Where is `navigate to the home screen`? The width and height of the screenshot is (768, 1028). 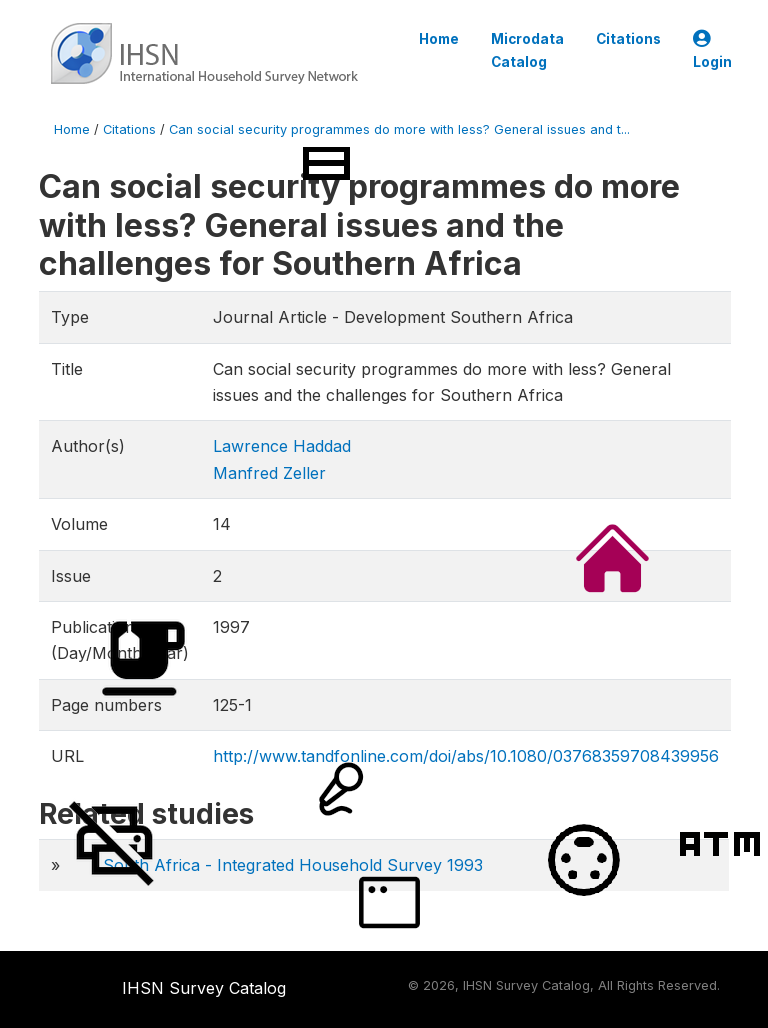
navigate to the home screen is located at coordinates (612, 558).